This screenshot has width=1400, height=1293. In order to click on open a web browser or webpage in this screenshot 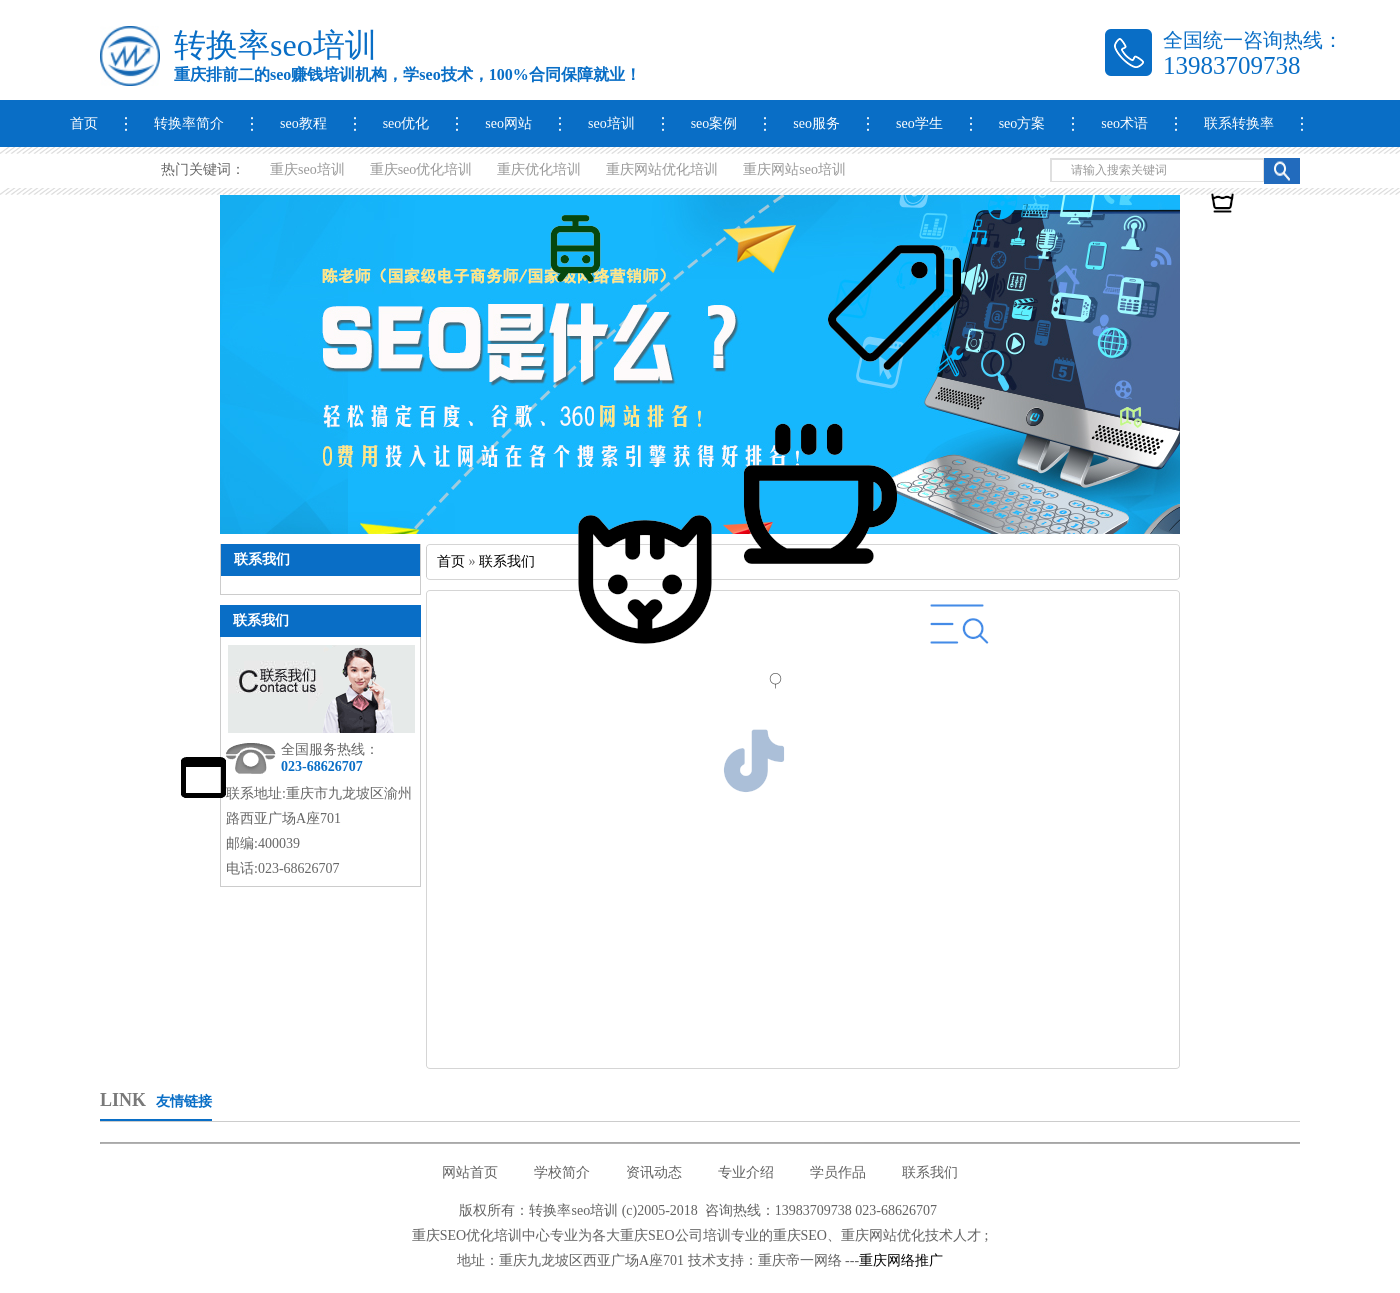, I will do `click(203, 777)`.